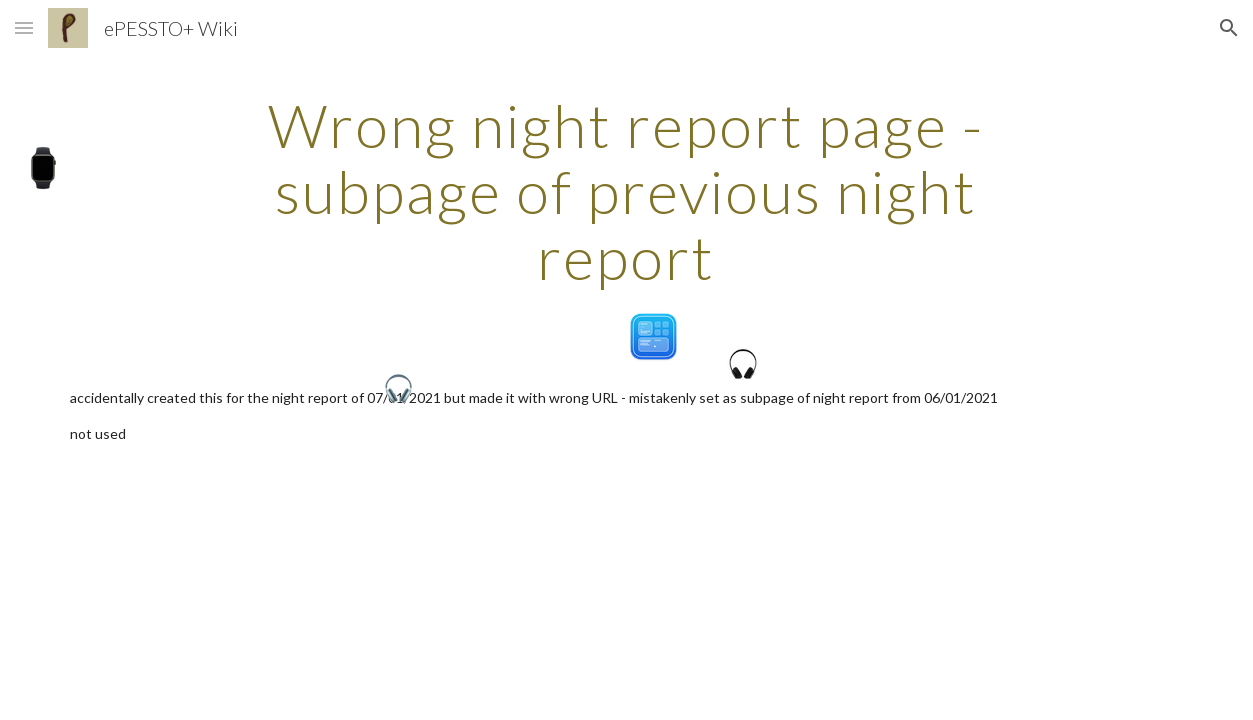 This screenshot has height=720, width=1253. What do you see at coordinates (43, 168) in the screenshot?
I see `apple watch series 7 device icon` at bounding box center [43, 168].